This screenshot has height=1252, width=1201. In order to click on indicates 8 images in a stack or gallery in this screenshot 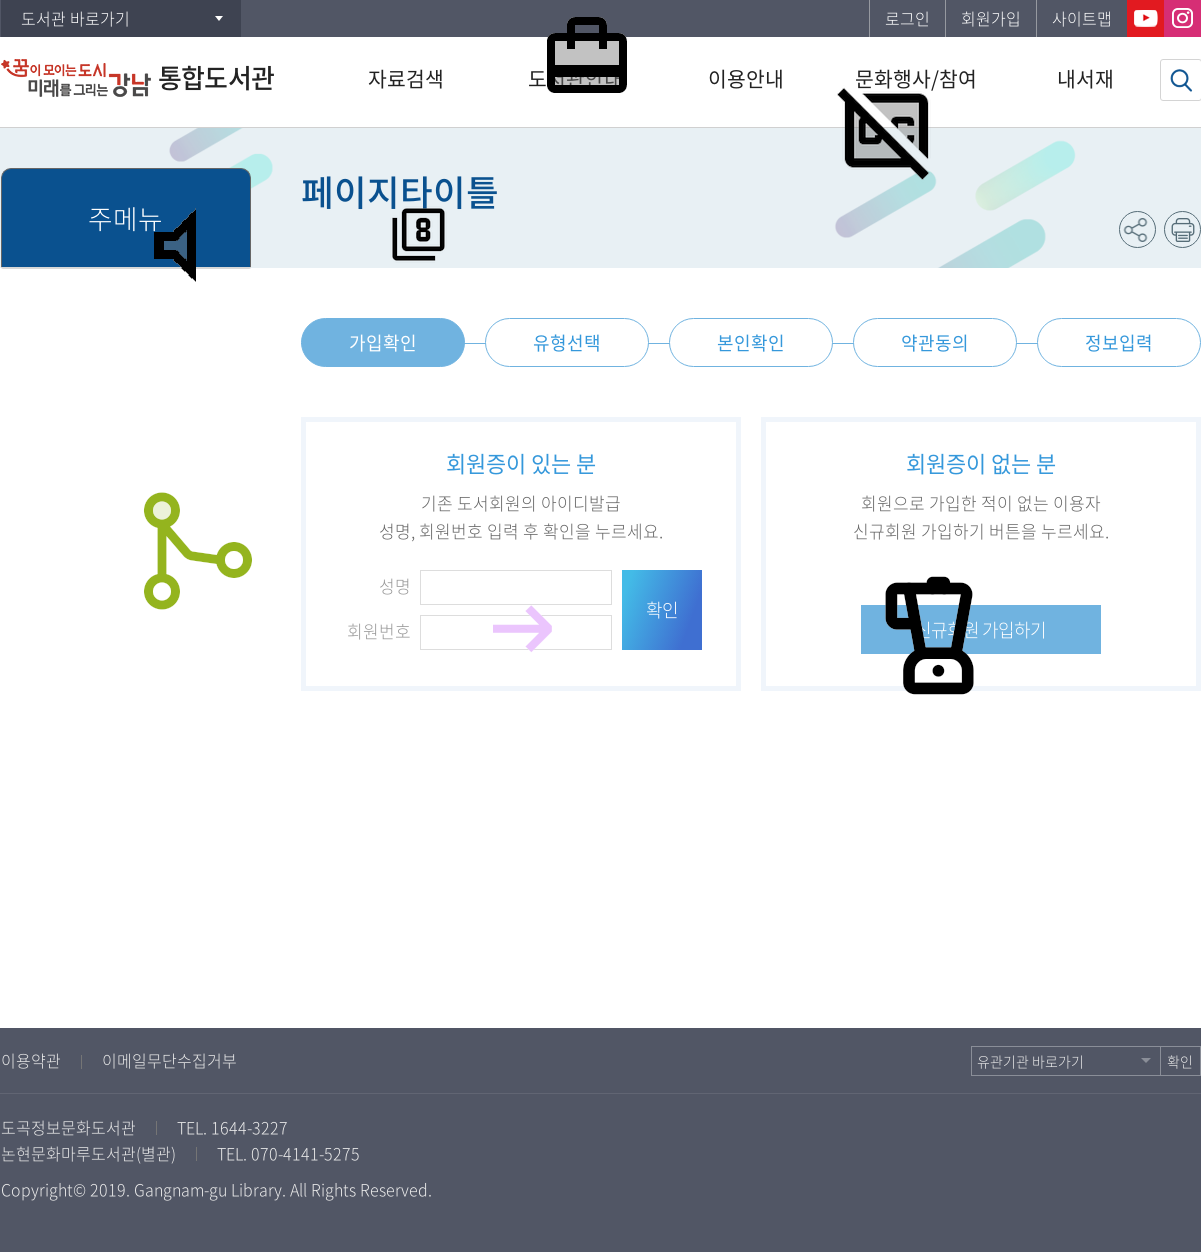, I will do `click(418, 234)`.